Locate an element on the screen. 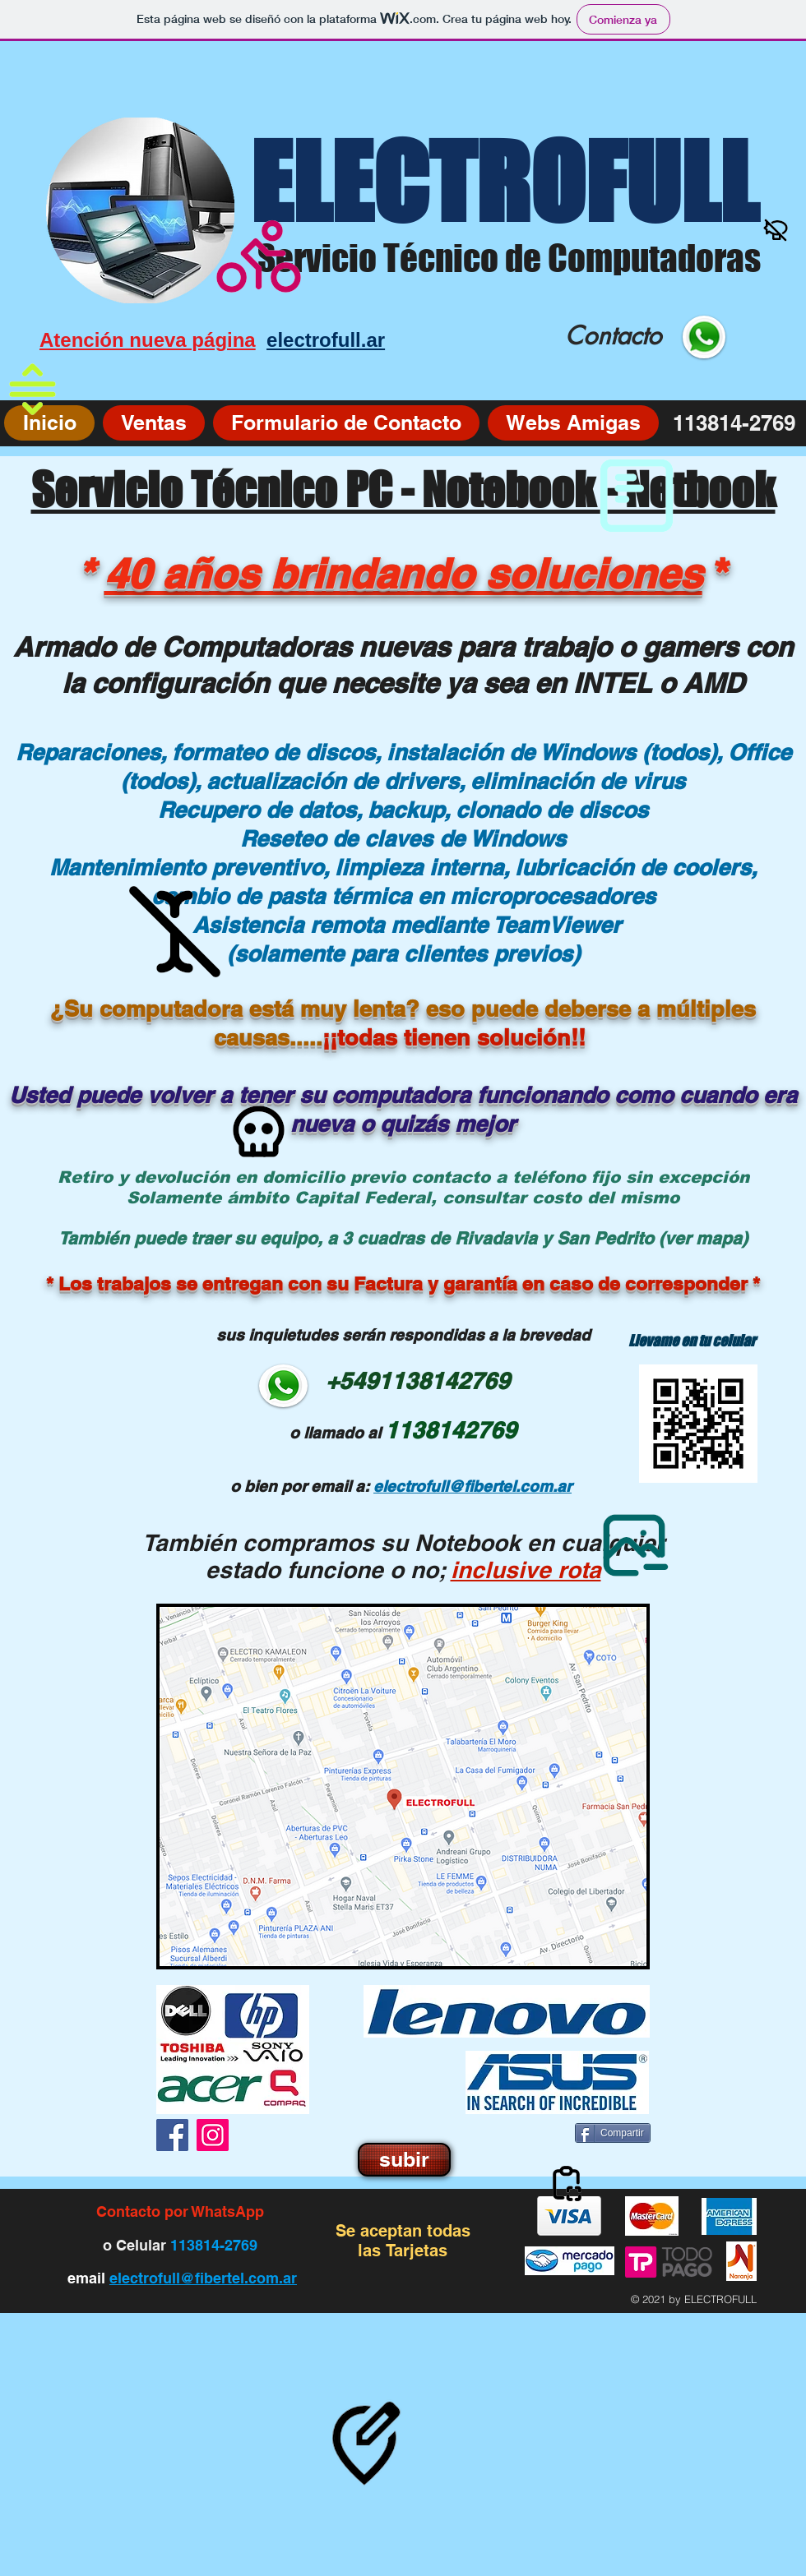 The width and height of the screenshot is (806, 2576). copy to clipboard is located at coordinates (566, 2182).